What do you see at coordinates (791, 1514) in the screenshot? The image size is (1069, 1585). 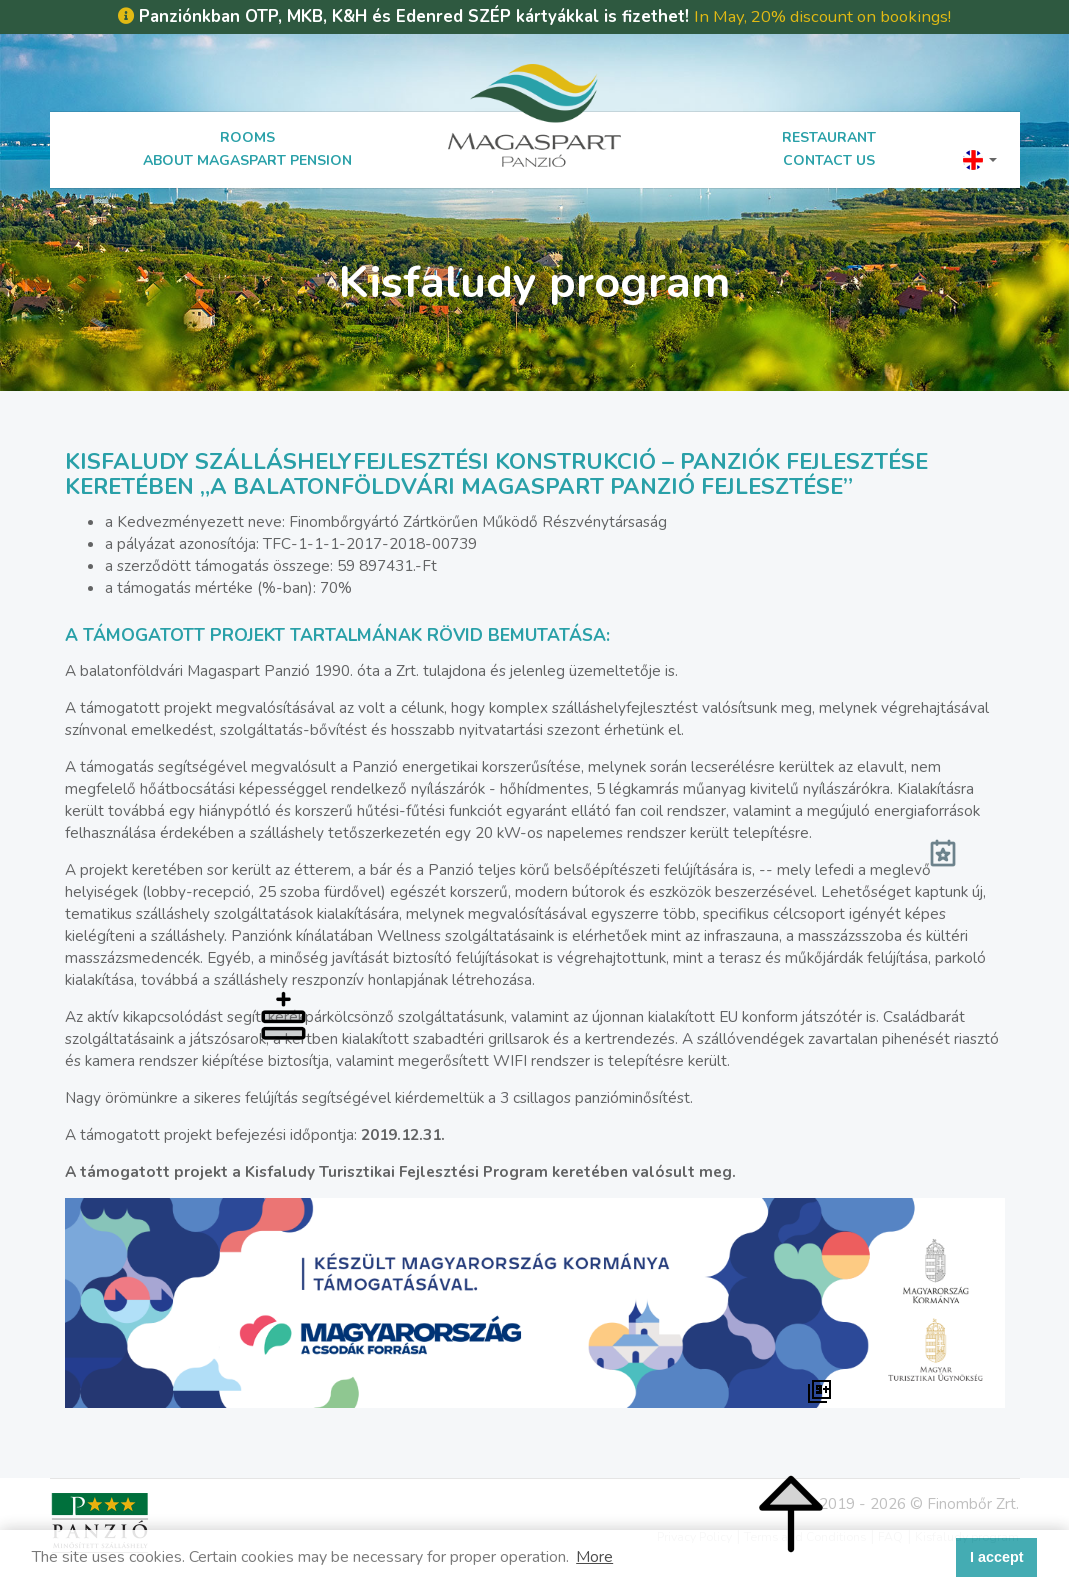 I see `scroll to top of page` at bounding box center [791, 1514].